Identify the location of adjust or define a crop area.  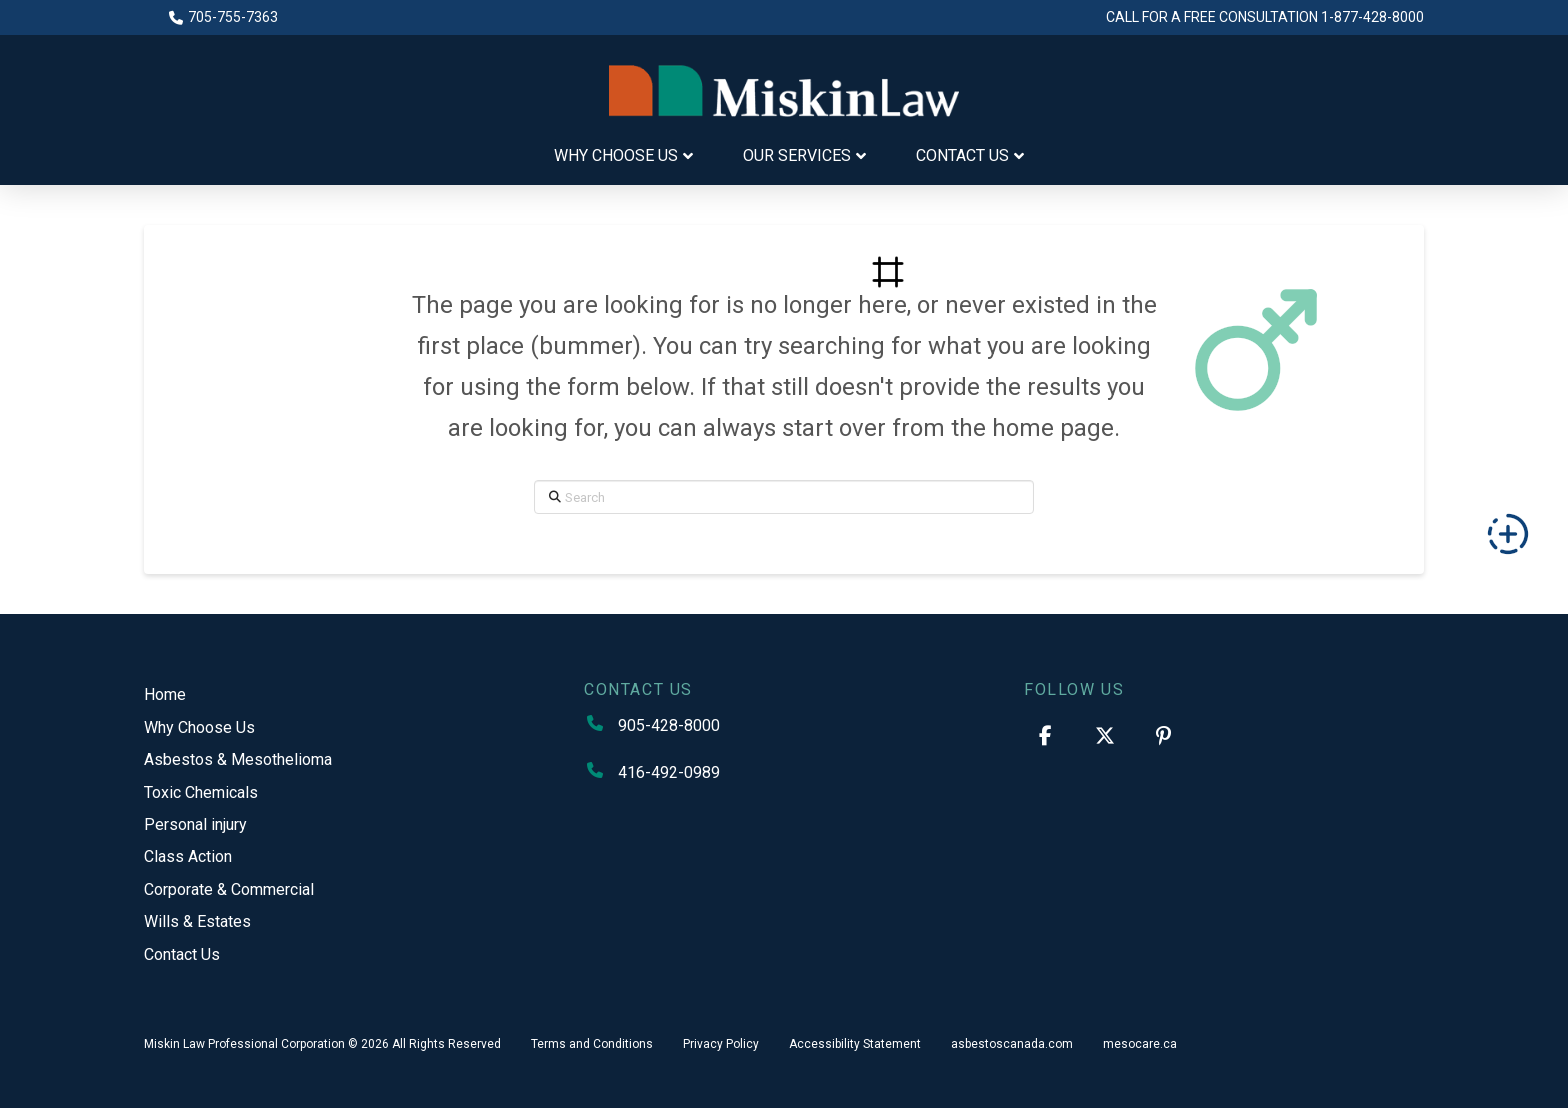
(888, 272).